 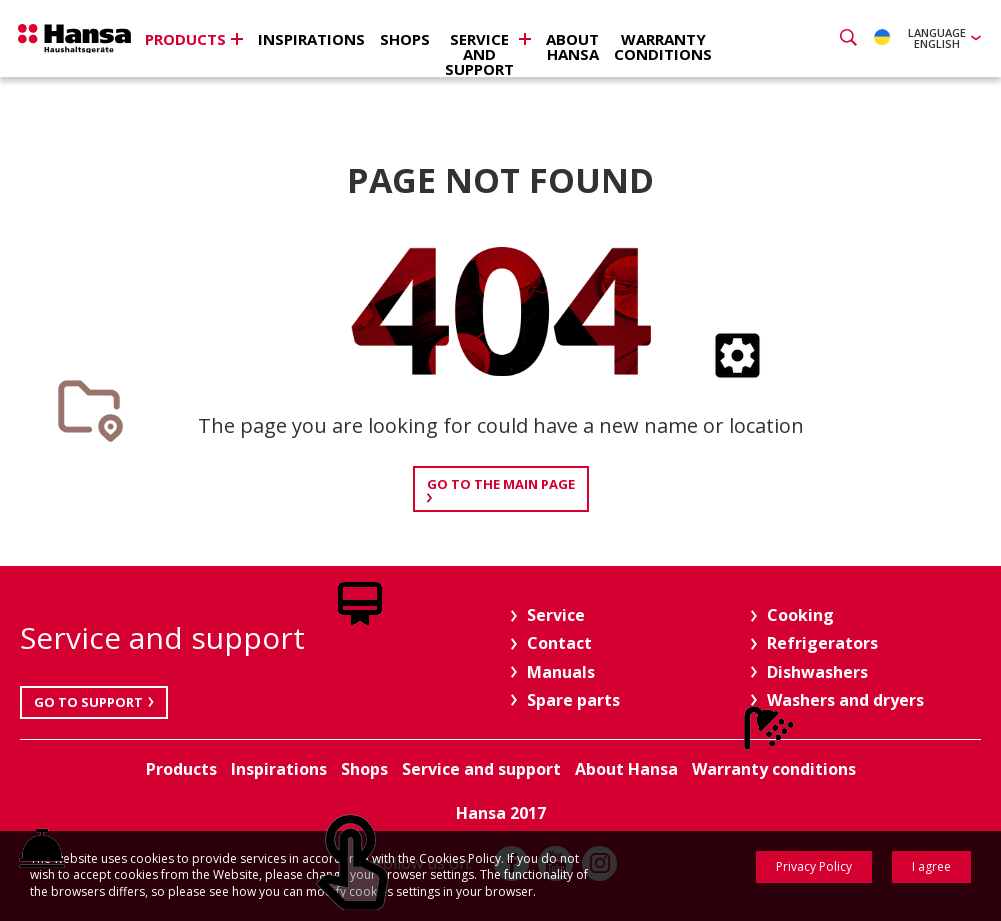 What do you see at coordinates (89, 408) in the screenshot?
I see `pin a folder to quick access` at bounding box center [89, 408].